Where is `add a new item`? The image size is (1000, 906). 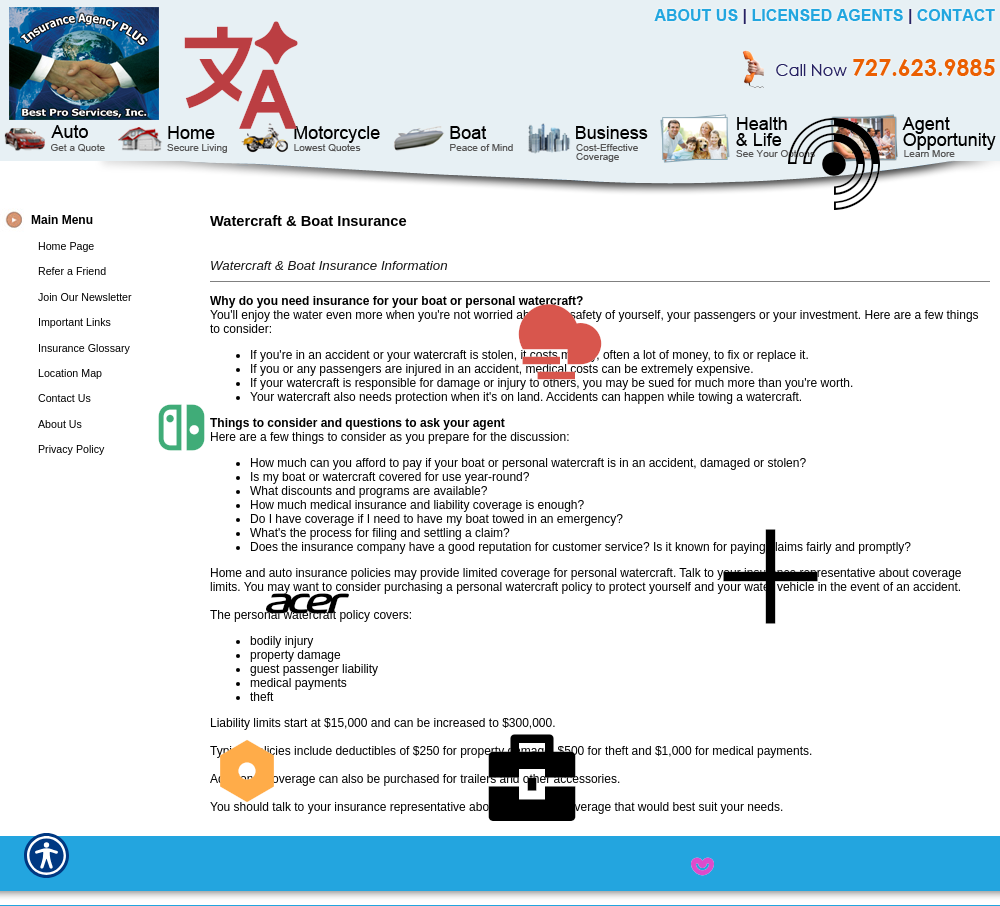
add a new item is located at coordinates (770, 576).